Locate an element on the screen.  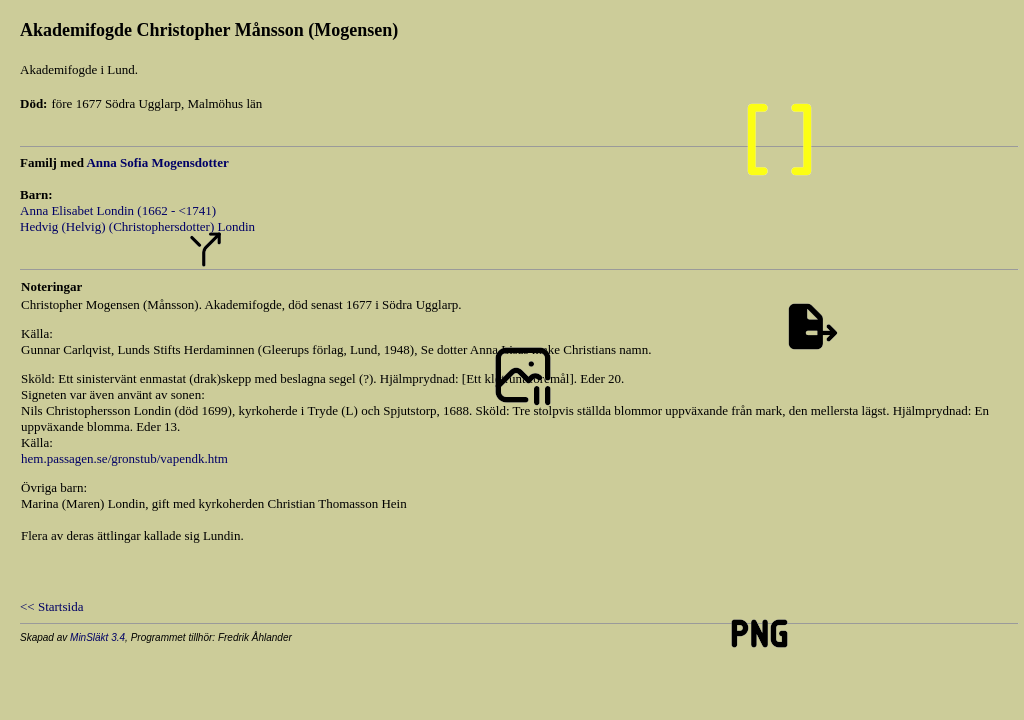
pause photo slideshow or gallery playback is located at coordinates (523, 375).